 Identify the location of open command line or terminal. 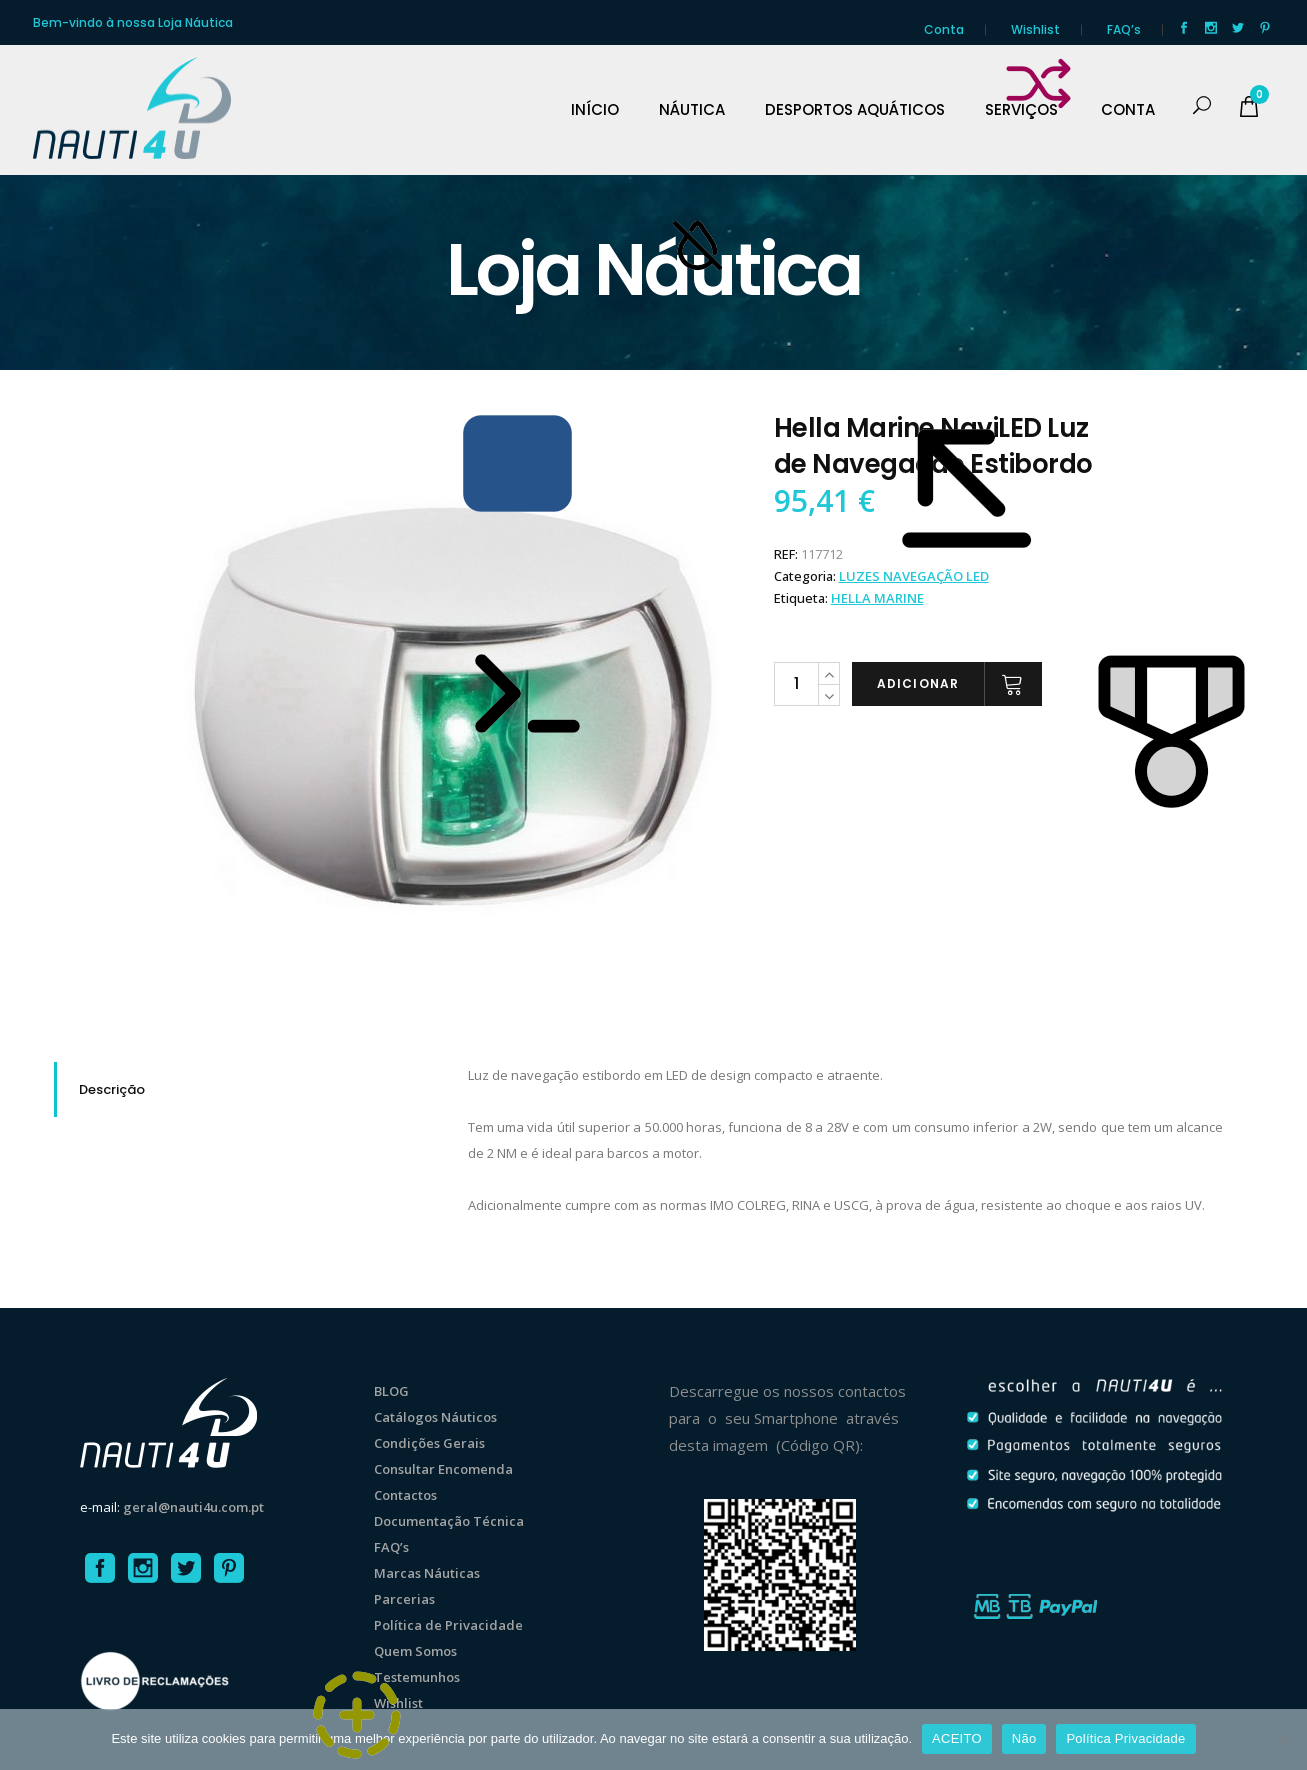
(527, 693).